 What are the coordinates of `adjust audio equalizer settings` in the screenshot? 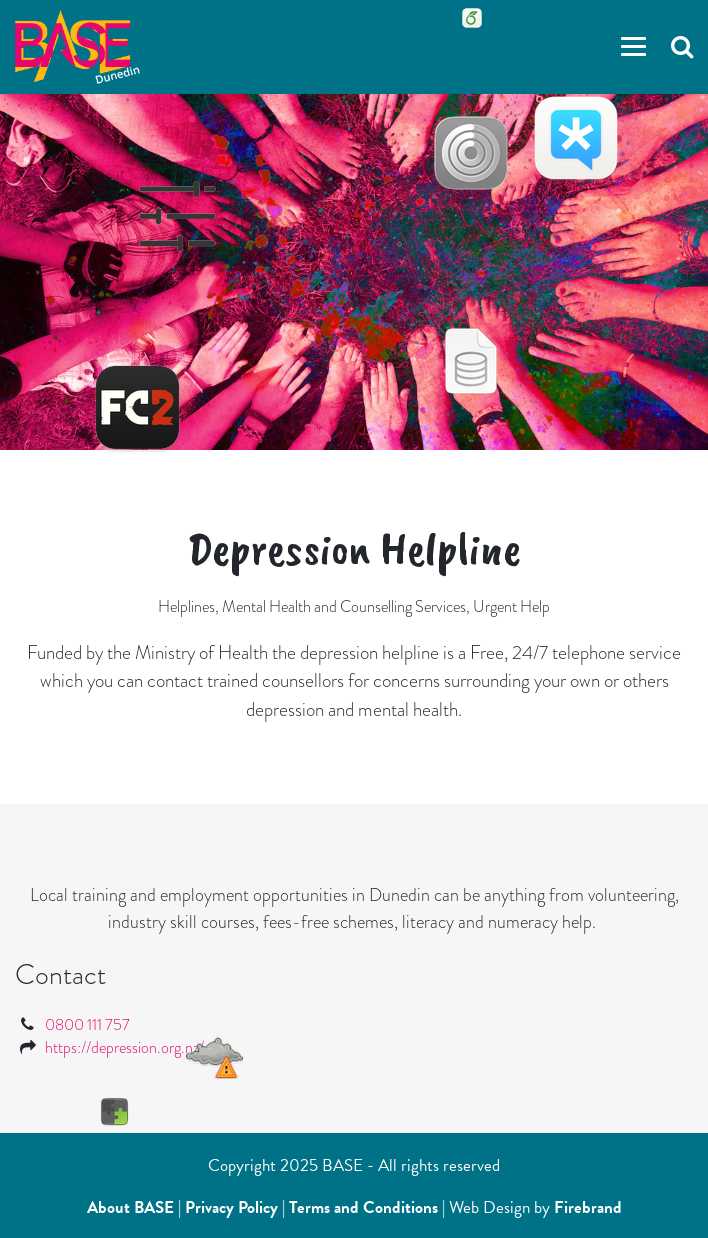 It's located at (177, 213).